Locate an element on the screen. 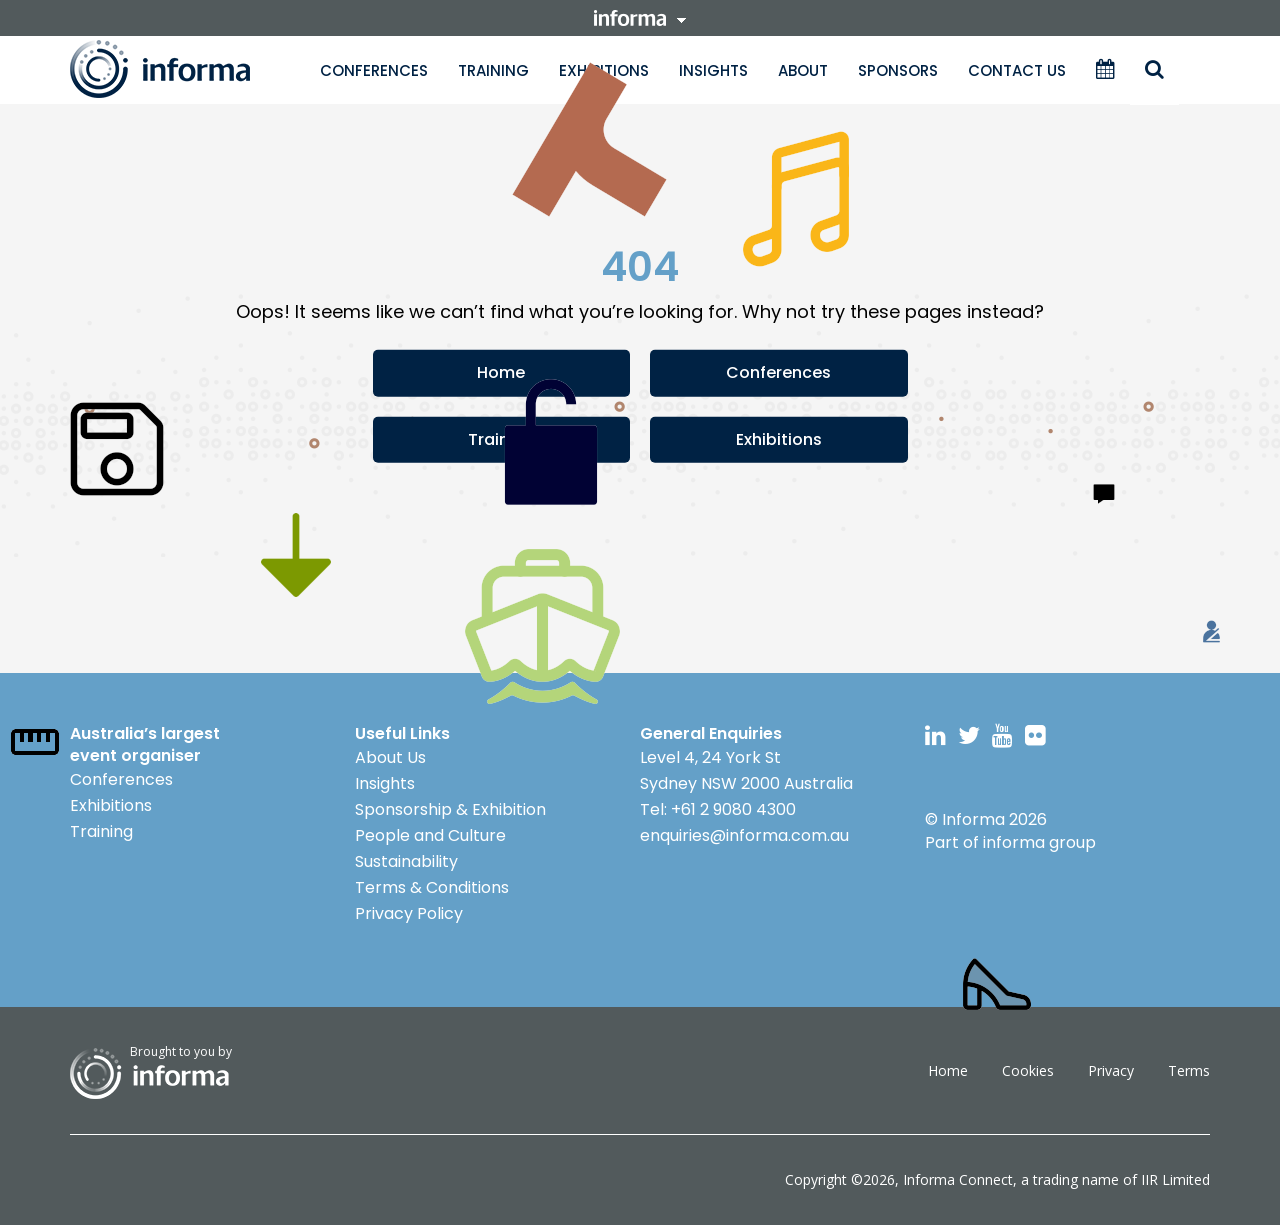 This screenshot has height=1225, width=1280. indicates seatbelt status or safety reminder is located at coordinates (1211, 631).